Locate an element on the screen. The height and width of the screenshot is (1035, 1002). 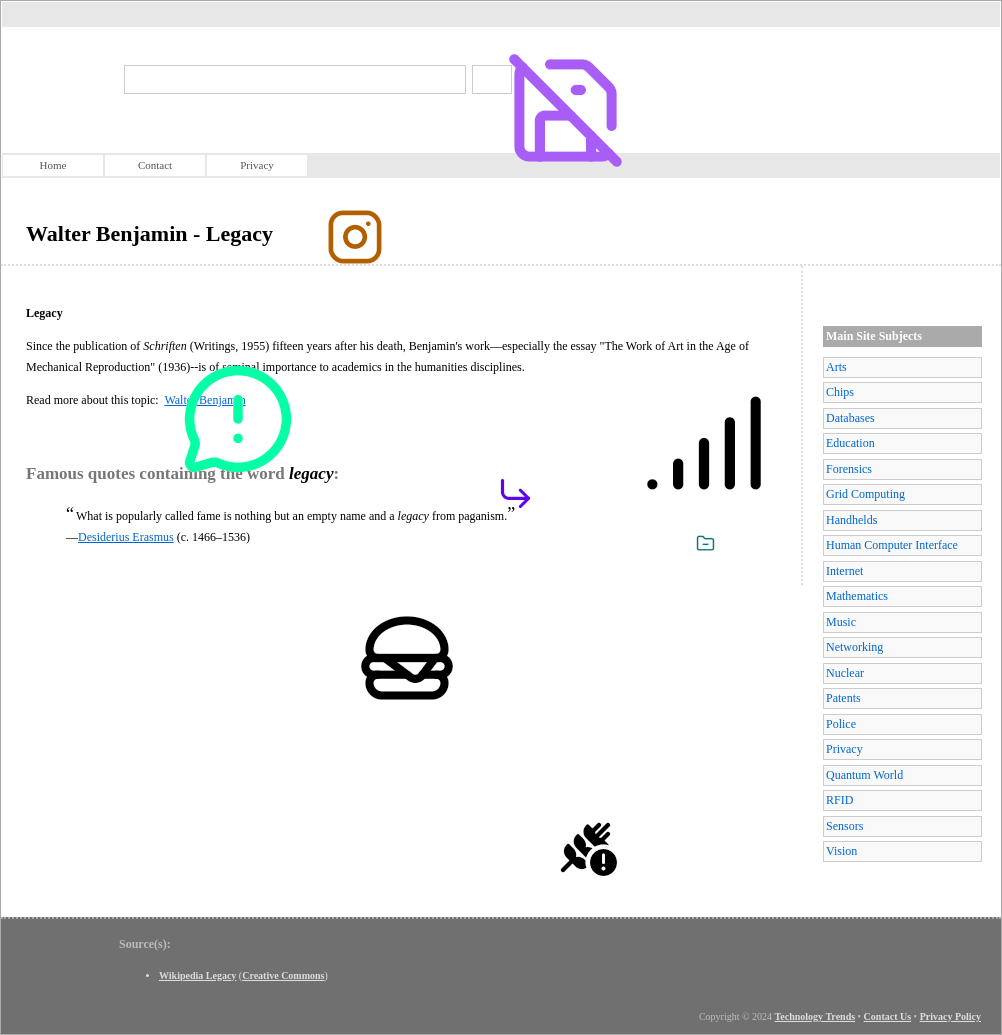
save function is disabled or unavailable is located at coordinates (565, 110).